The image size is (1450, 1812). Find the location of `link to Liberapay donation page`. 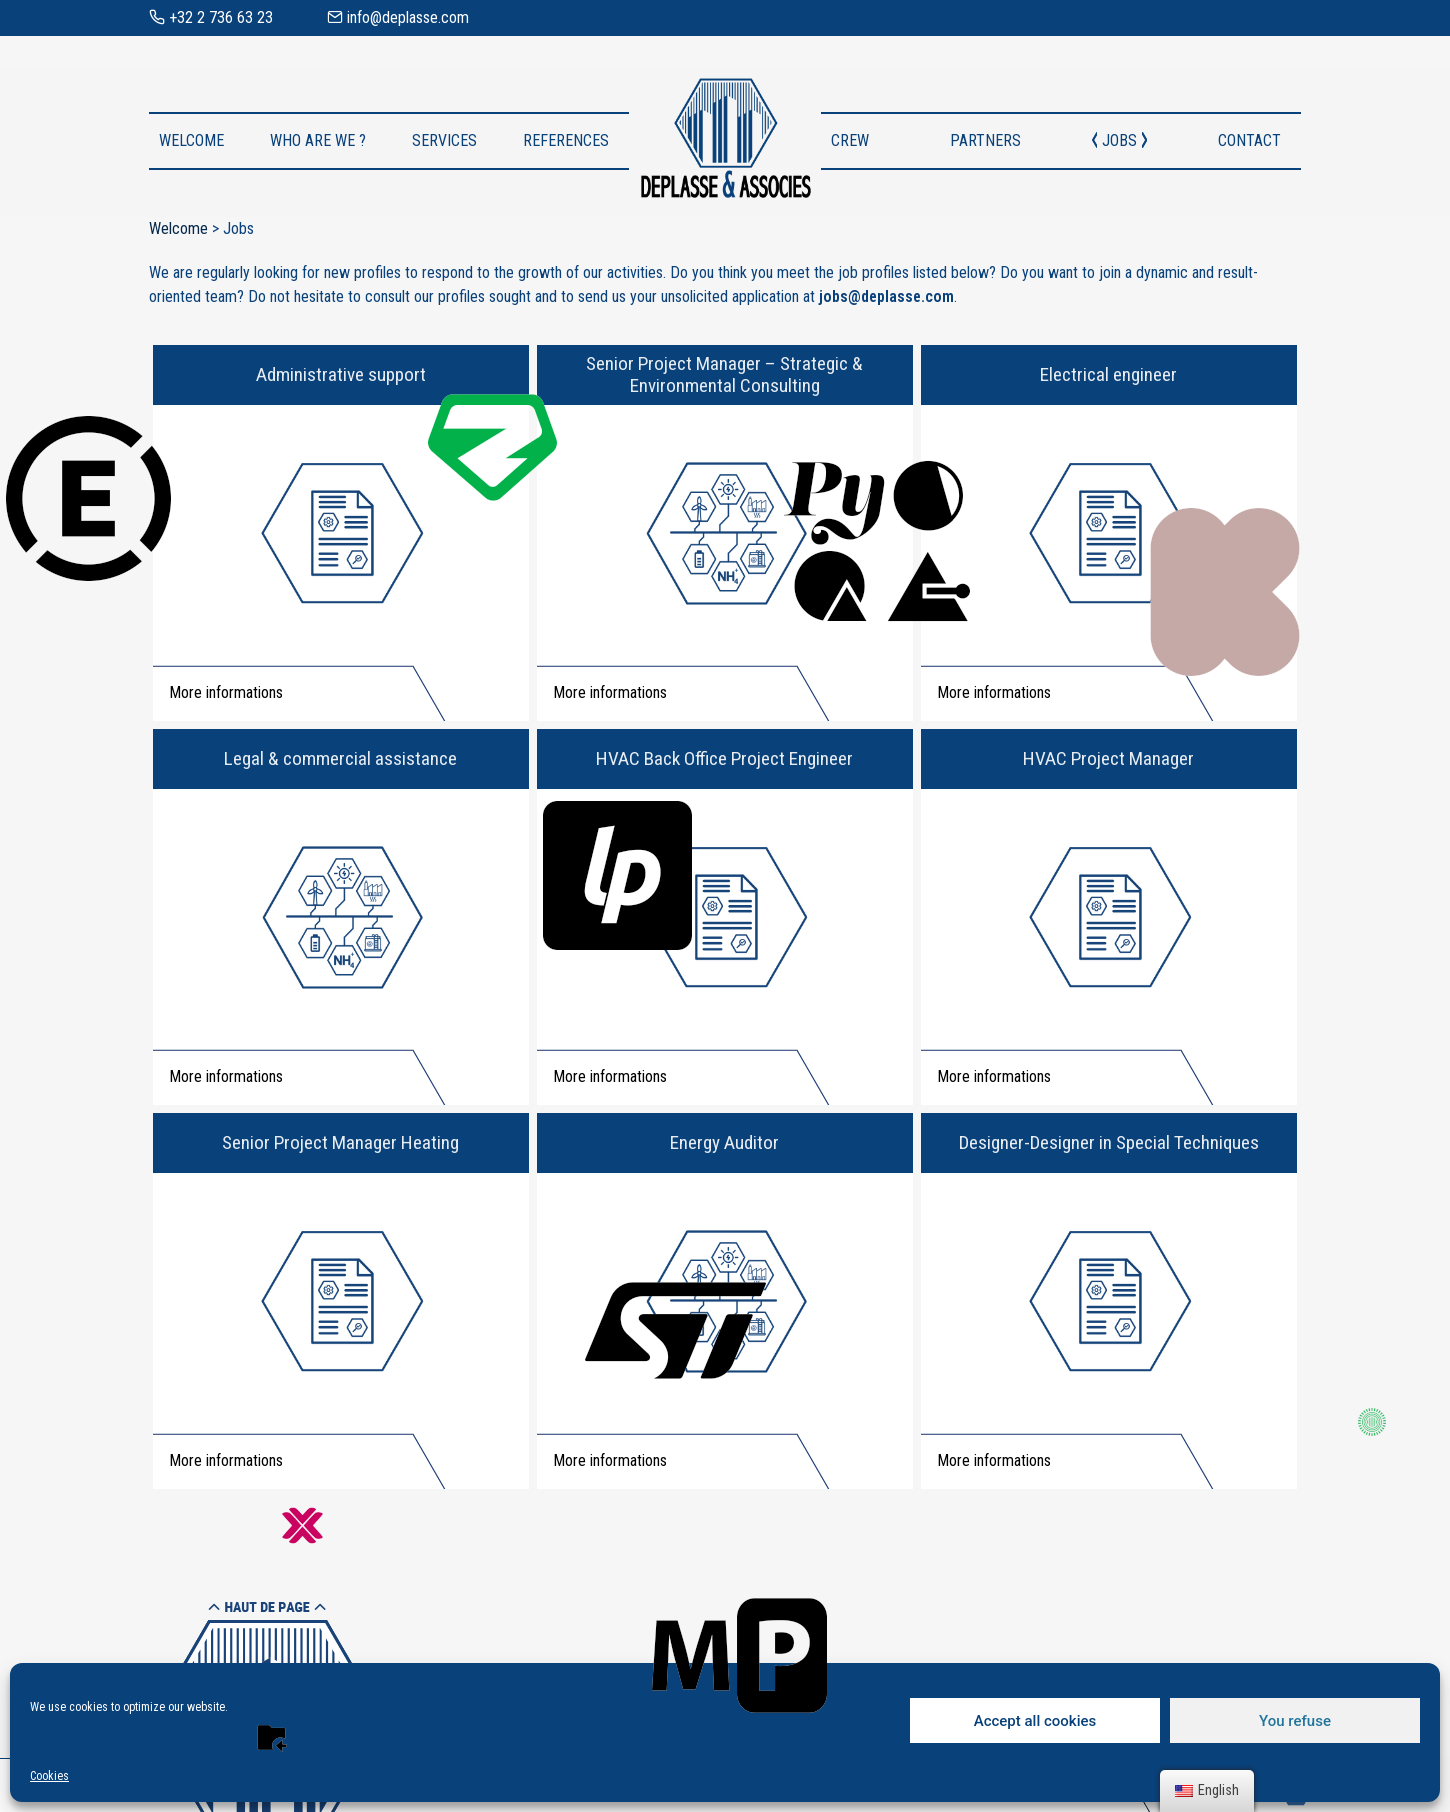

link to Liberapay donation page is located at coordinates (617, 875).